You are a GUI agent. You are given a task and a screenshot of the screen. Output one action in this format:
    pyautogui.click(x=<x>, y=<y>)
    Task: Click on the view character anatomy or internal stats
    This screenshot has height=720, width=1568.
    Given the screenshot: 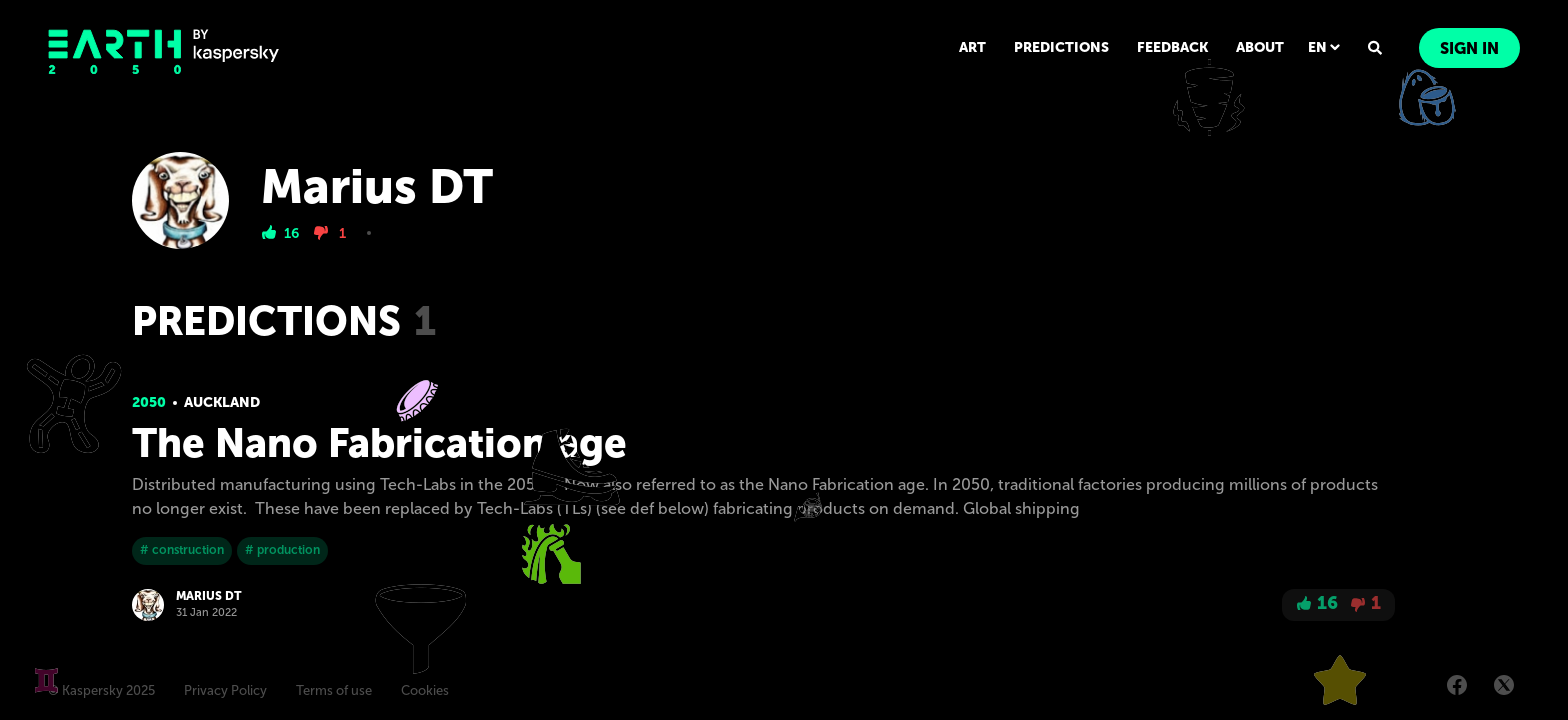 What is the action you would take?
    pyautogui.click(x=74, y=404)
    